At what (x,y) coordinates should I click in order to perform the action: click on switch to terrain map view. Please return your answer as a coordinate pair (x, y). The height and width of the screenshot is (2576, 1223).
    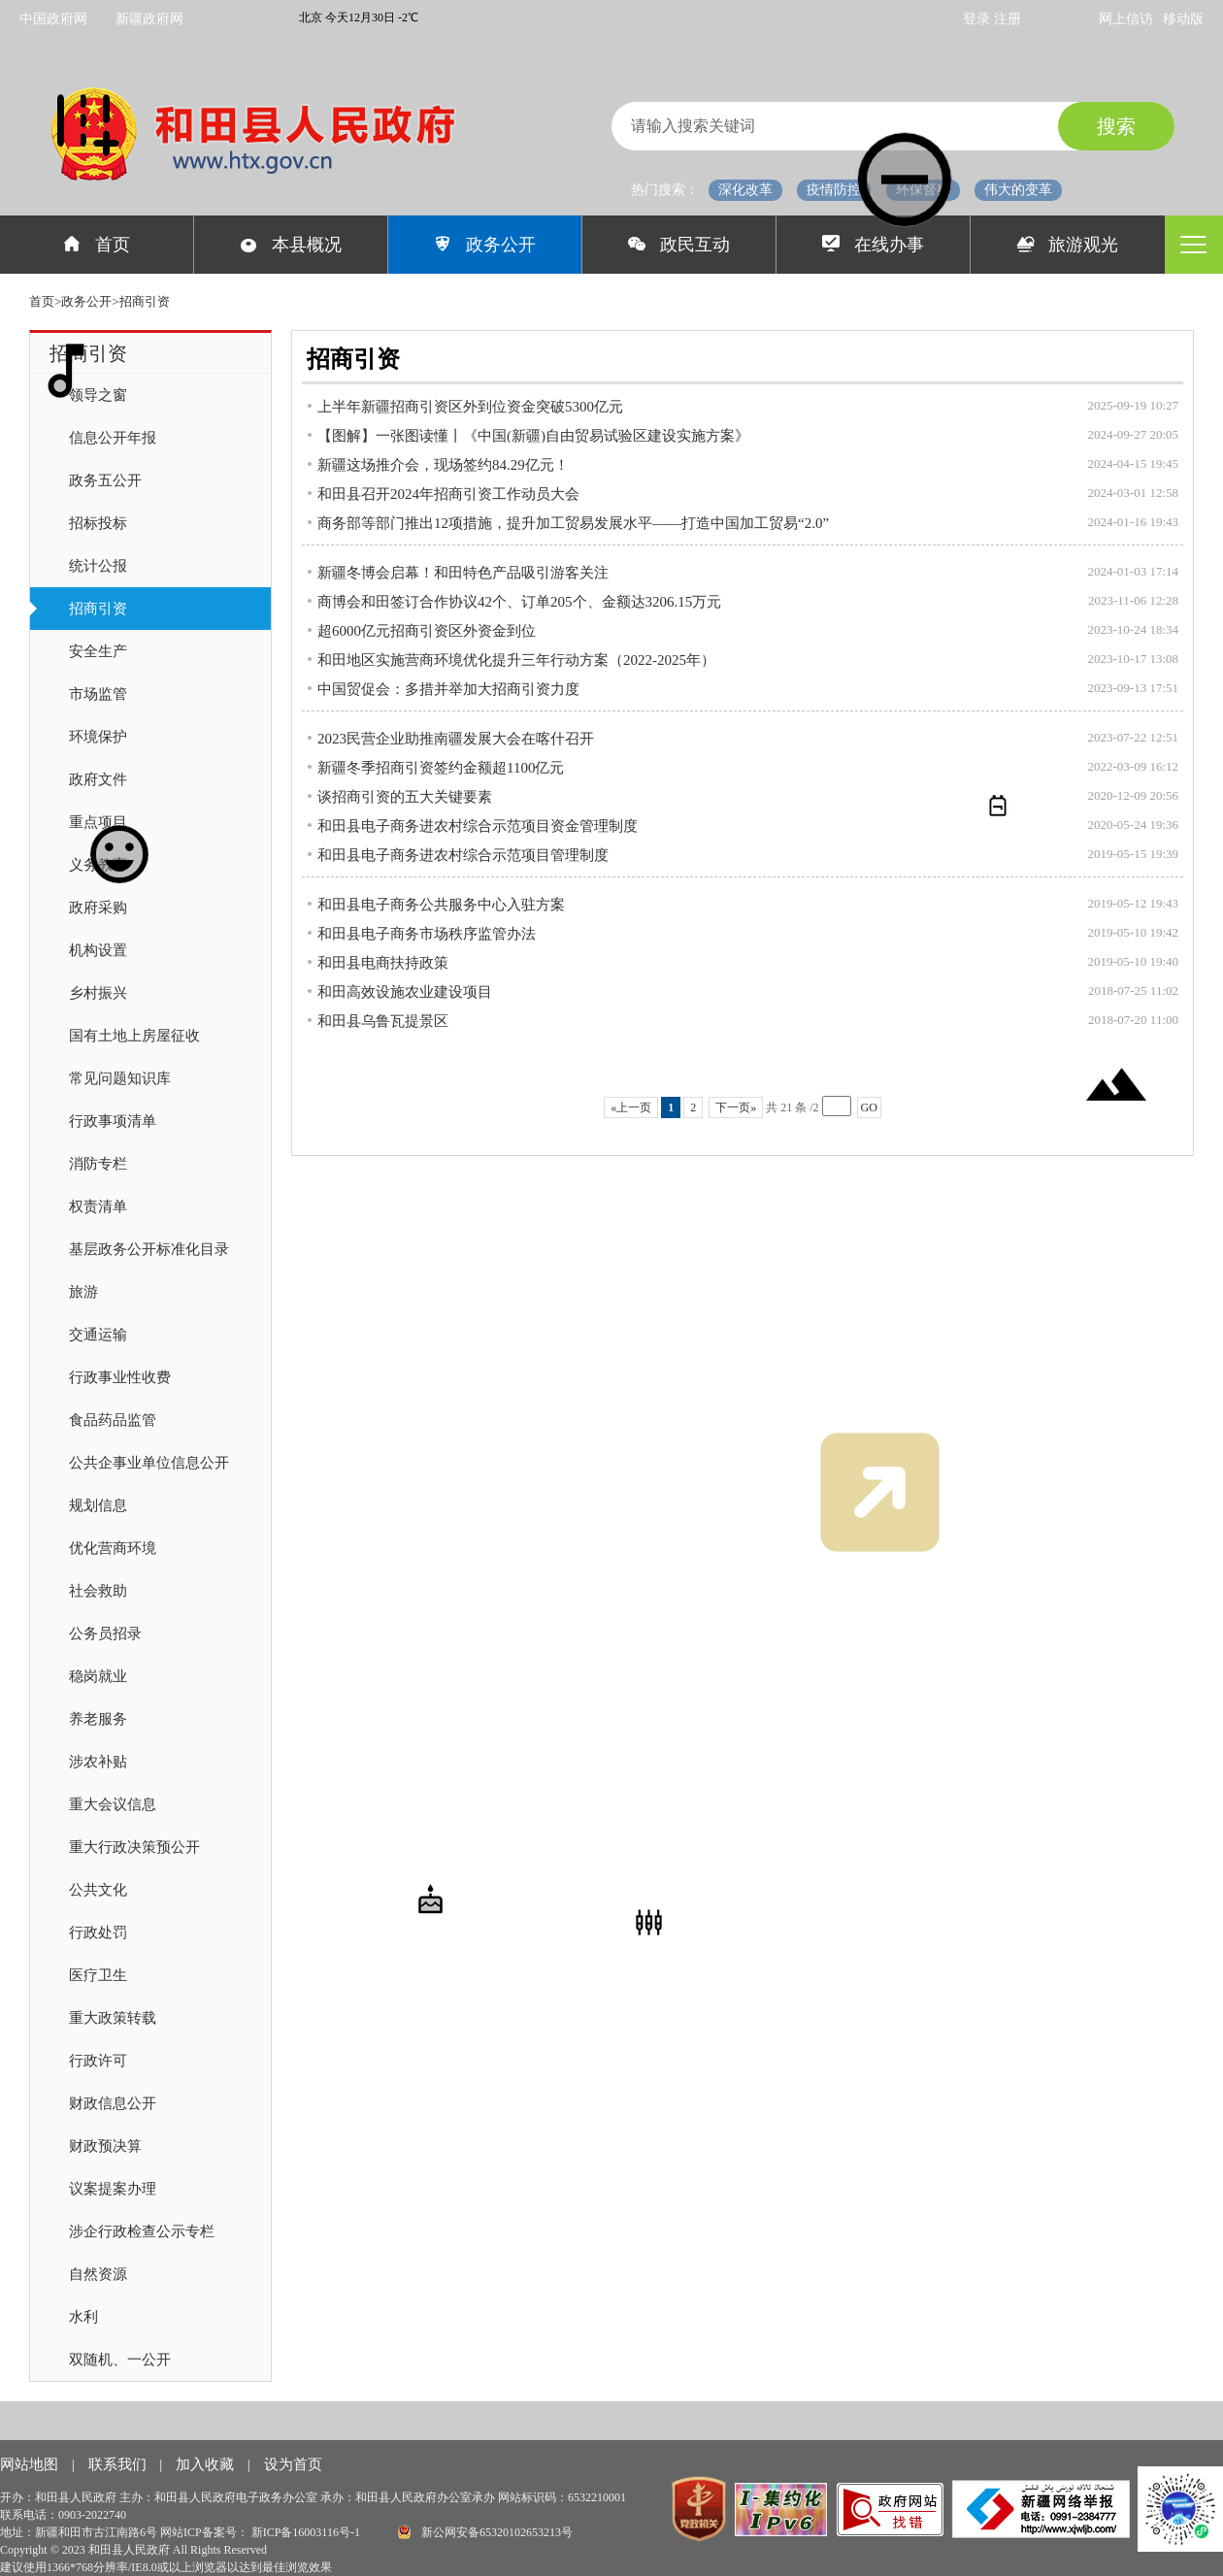
    Looking at the image, I should click on (1116, 1084).